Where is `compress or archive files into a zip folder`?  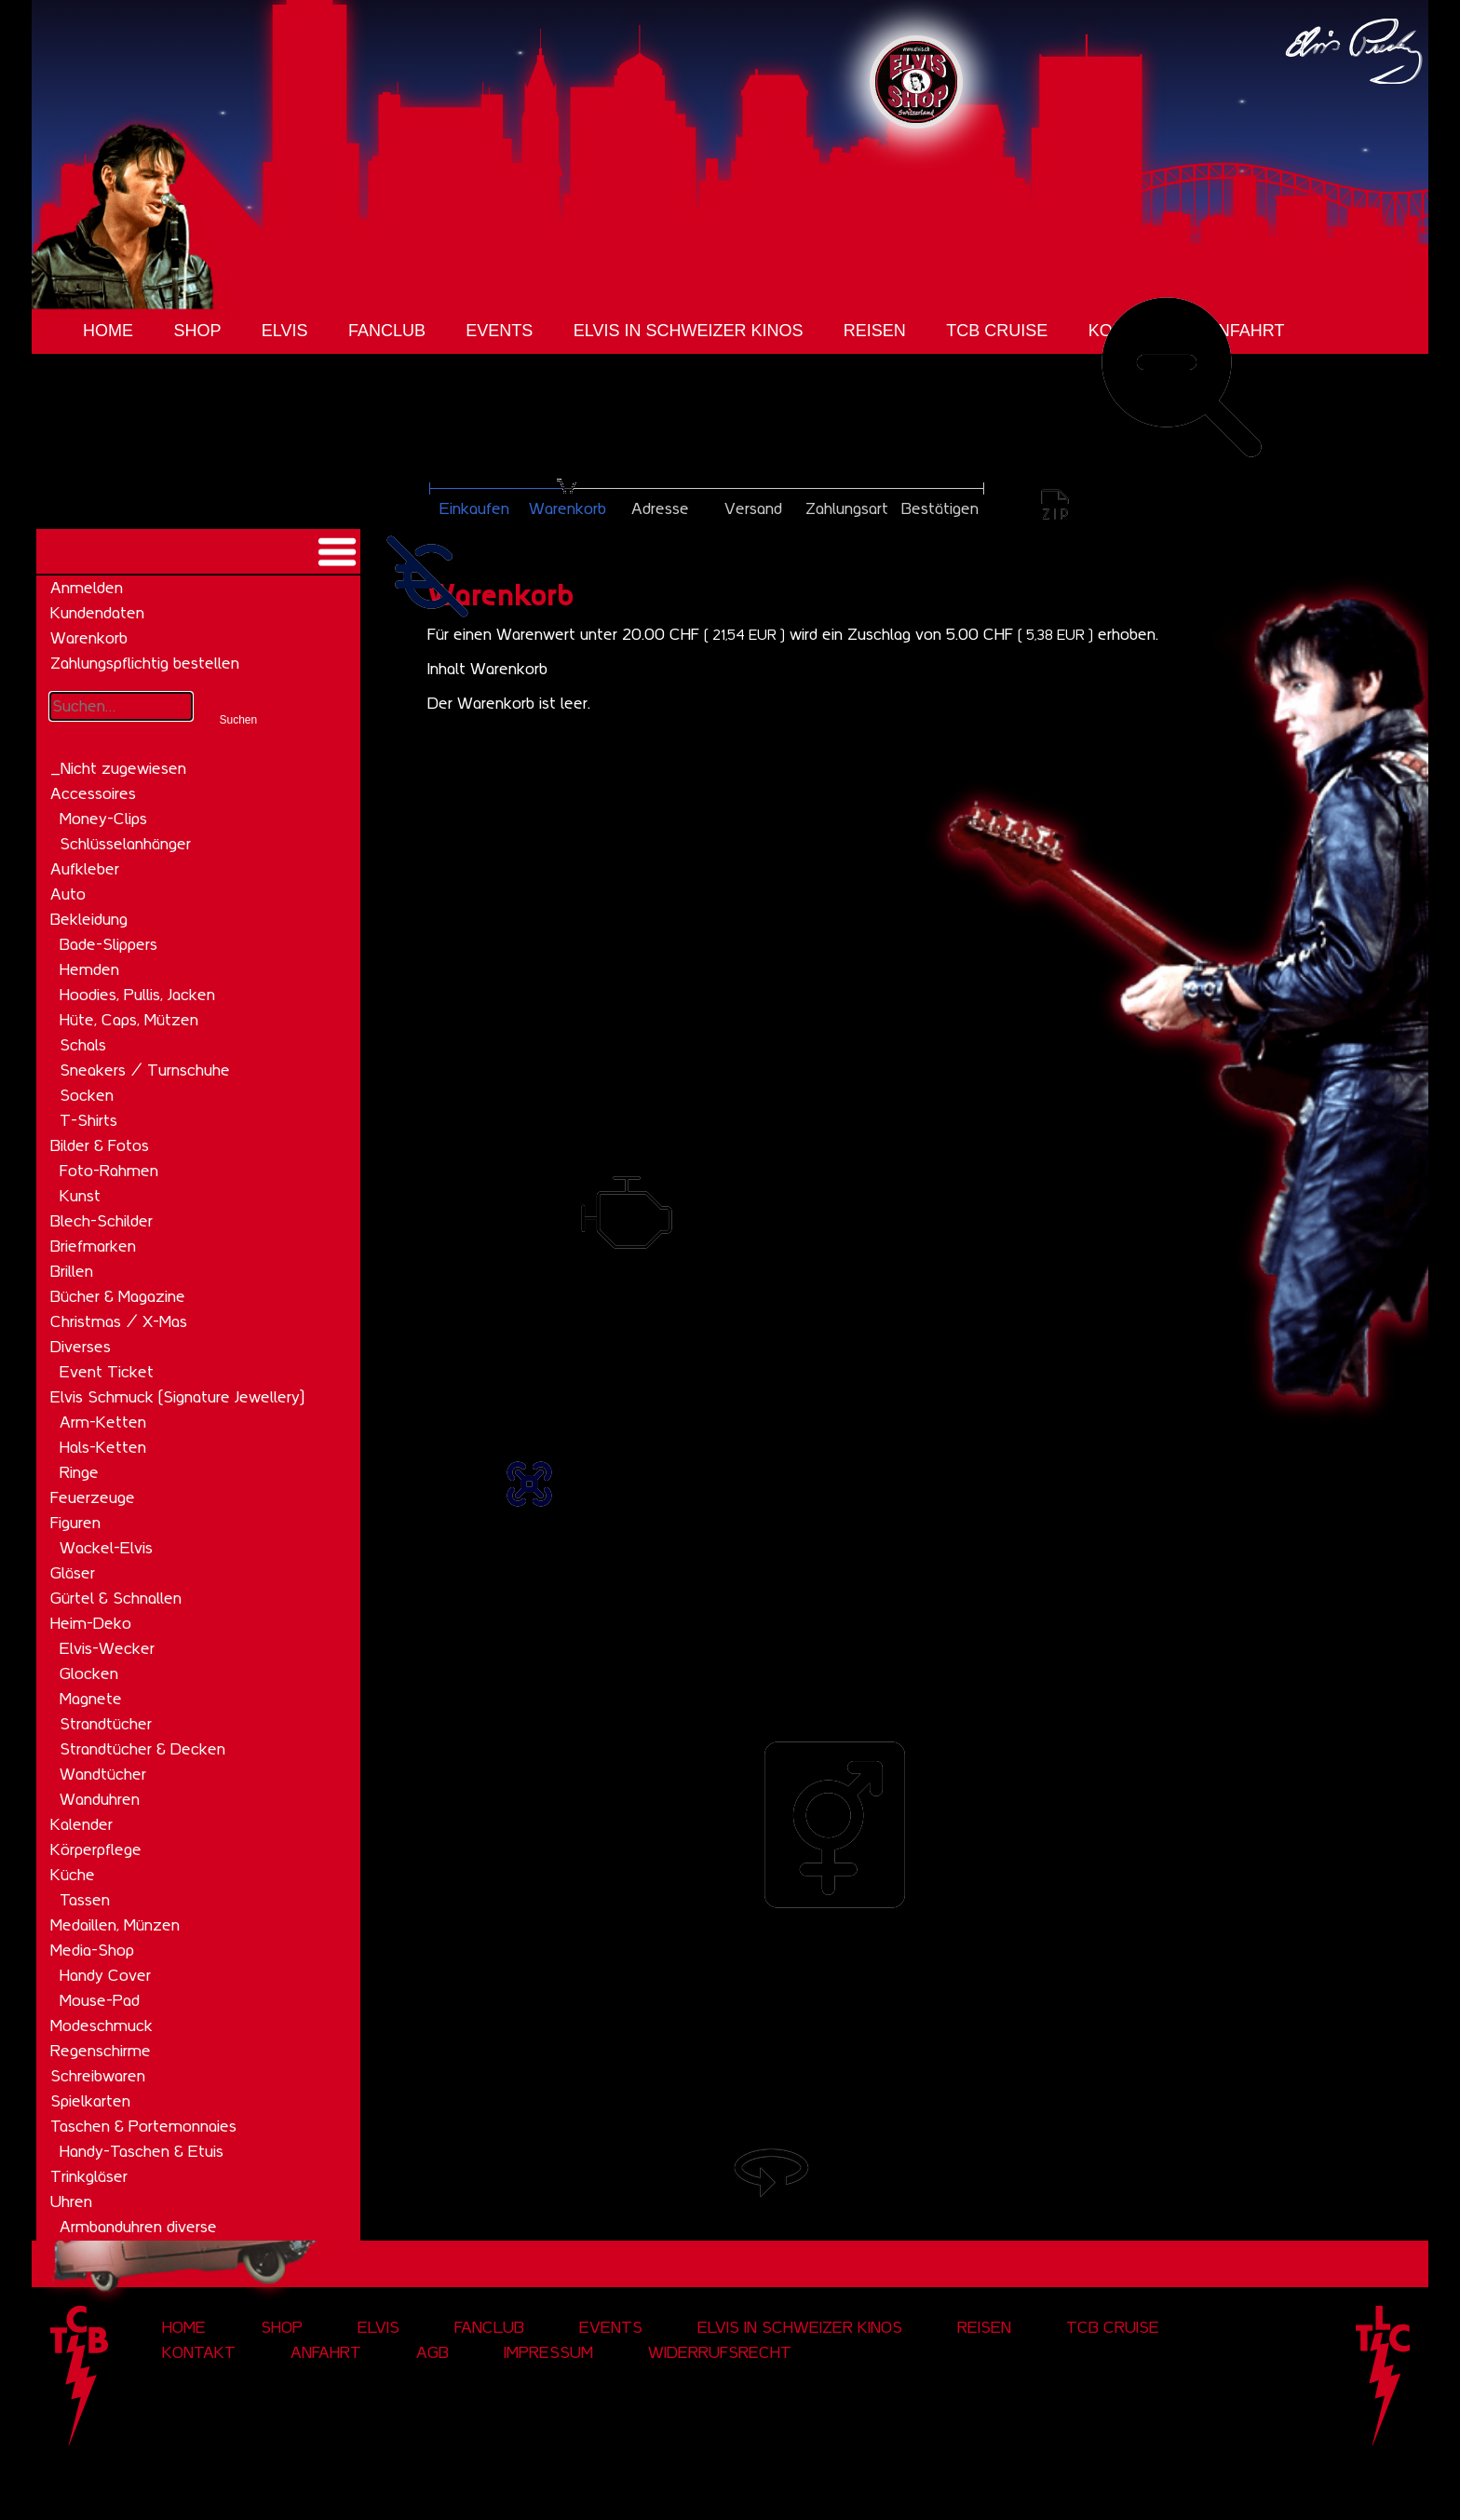
compress or archive files into a zip folder is located at coordinates (1055, 506).